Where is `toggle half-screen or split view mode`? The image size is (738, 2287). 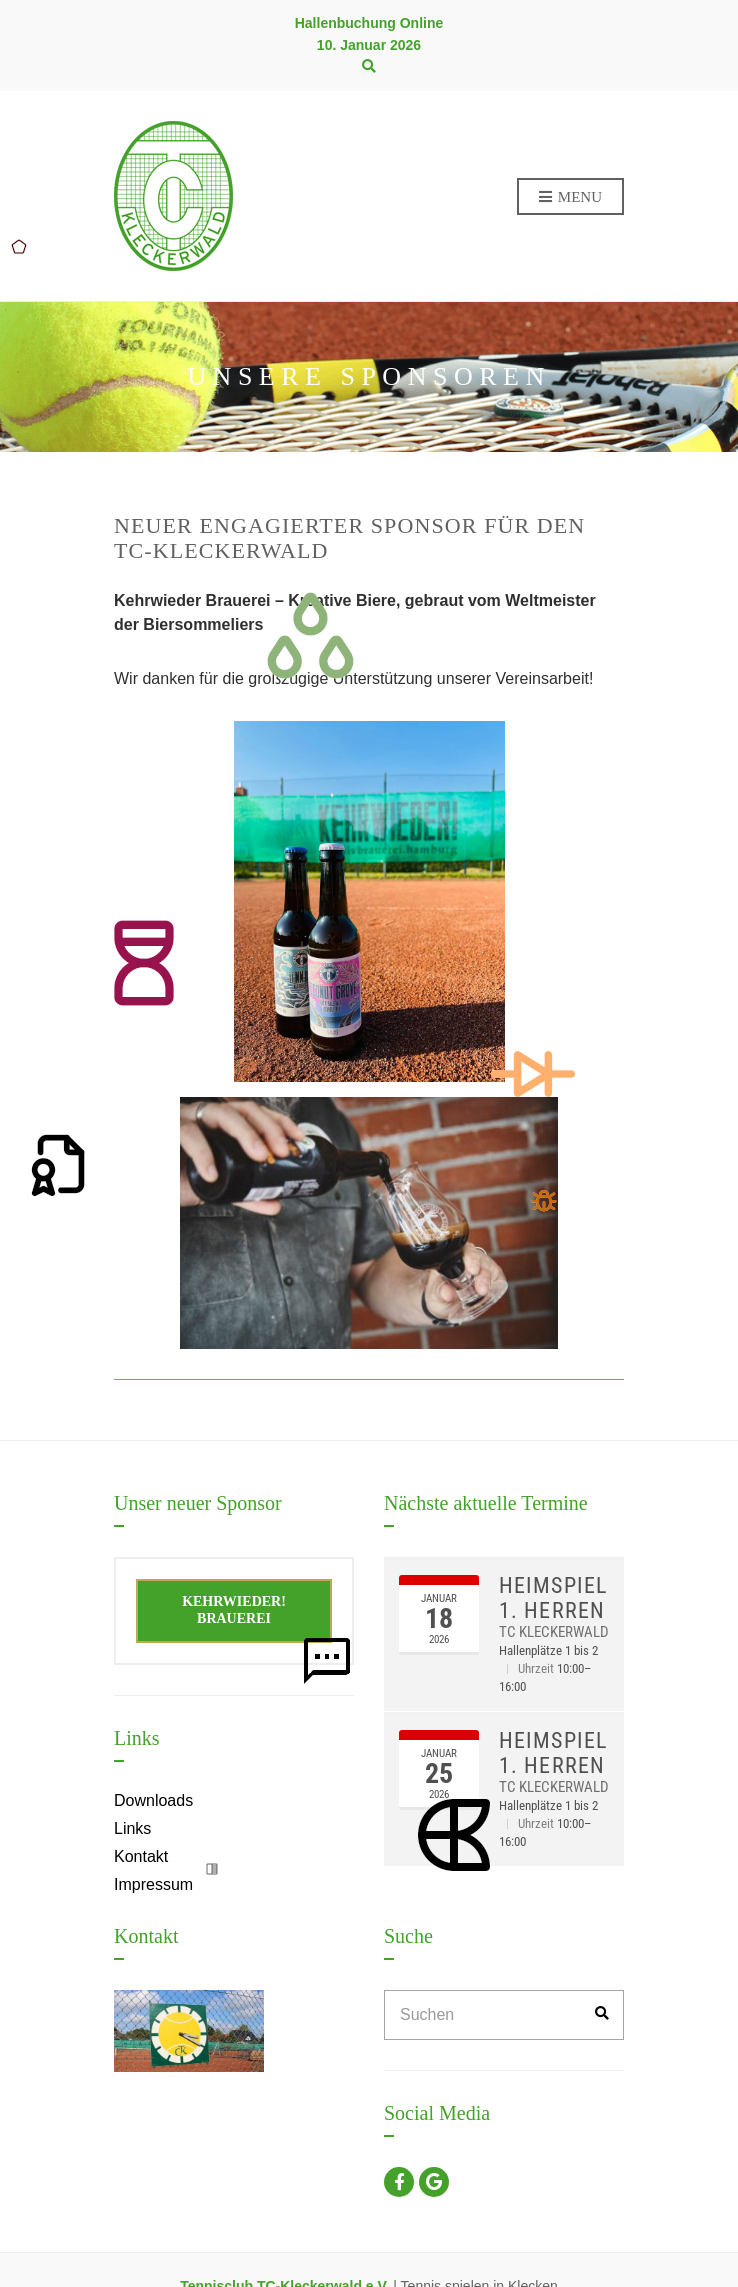 toggle half-screen or split view mode is located at coordinates (212, 1869).